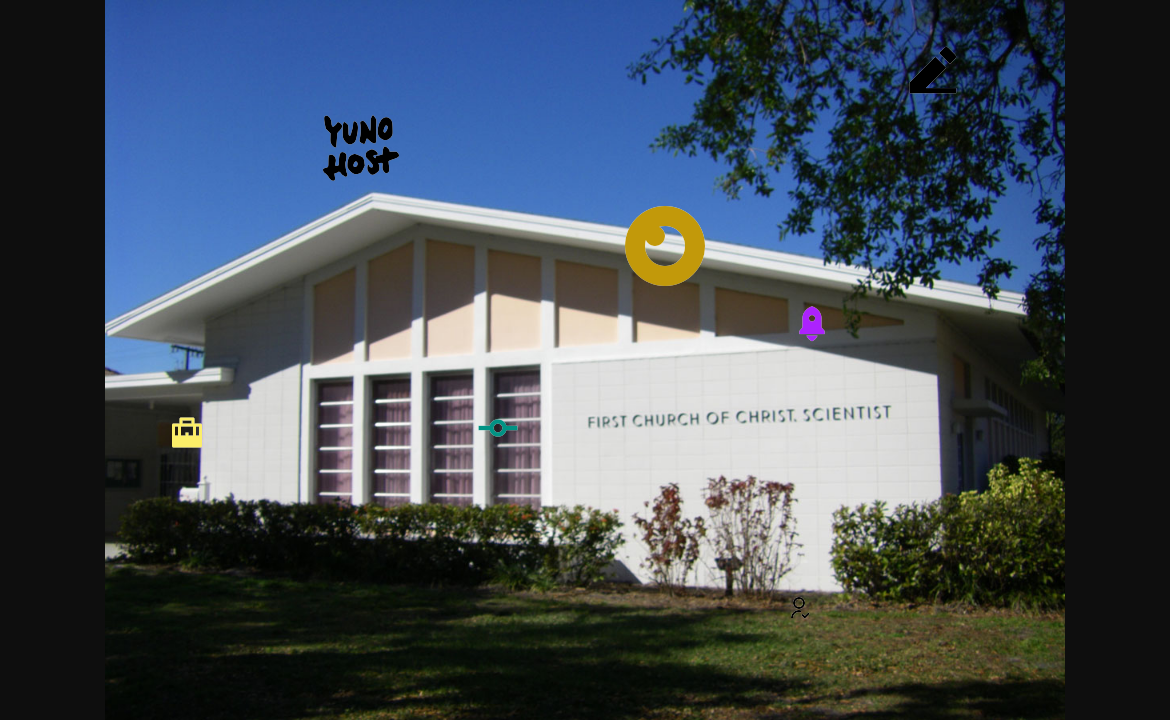 The height and width of the screenshot is (720, 1170). I want to click on access work or business documents, so click(187, 434).